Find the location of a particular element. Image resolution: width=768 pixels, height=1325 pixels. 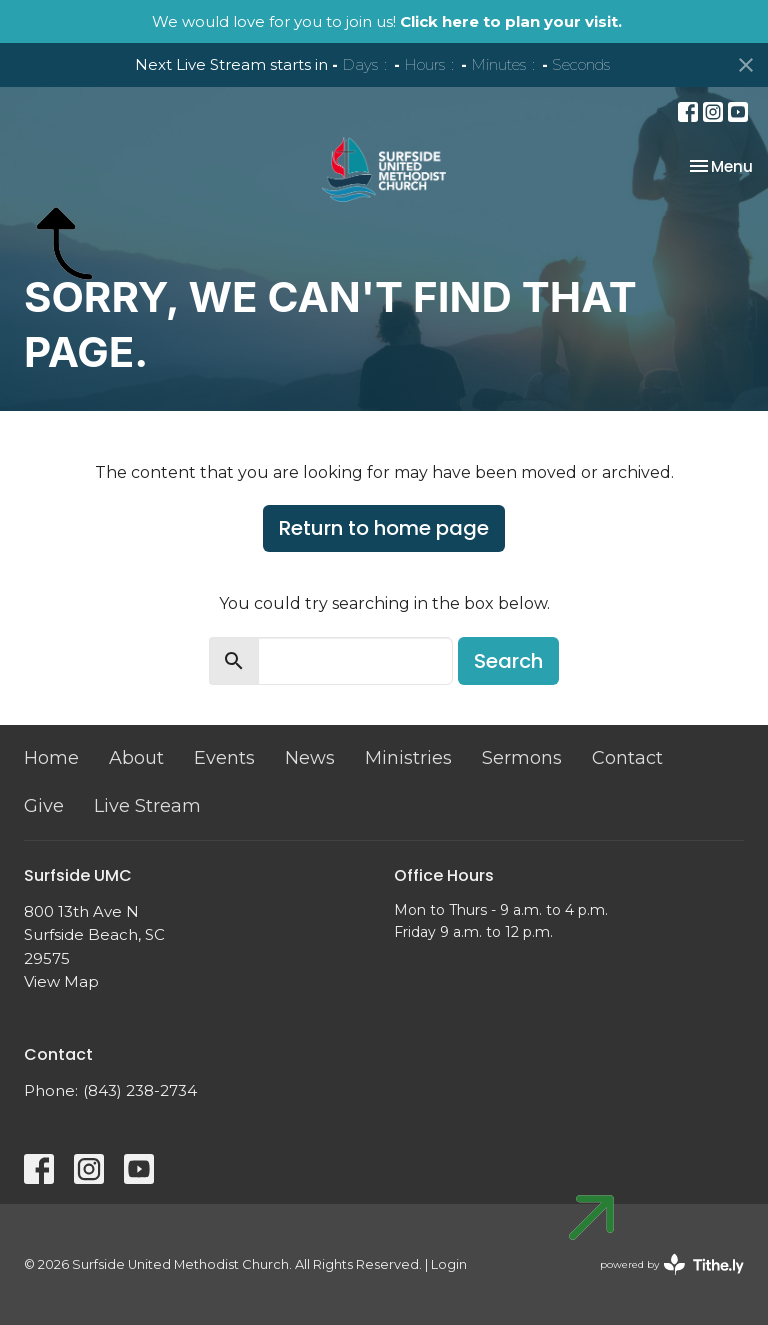

open link in new tab or window is located at coordinates (591, 1217).